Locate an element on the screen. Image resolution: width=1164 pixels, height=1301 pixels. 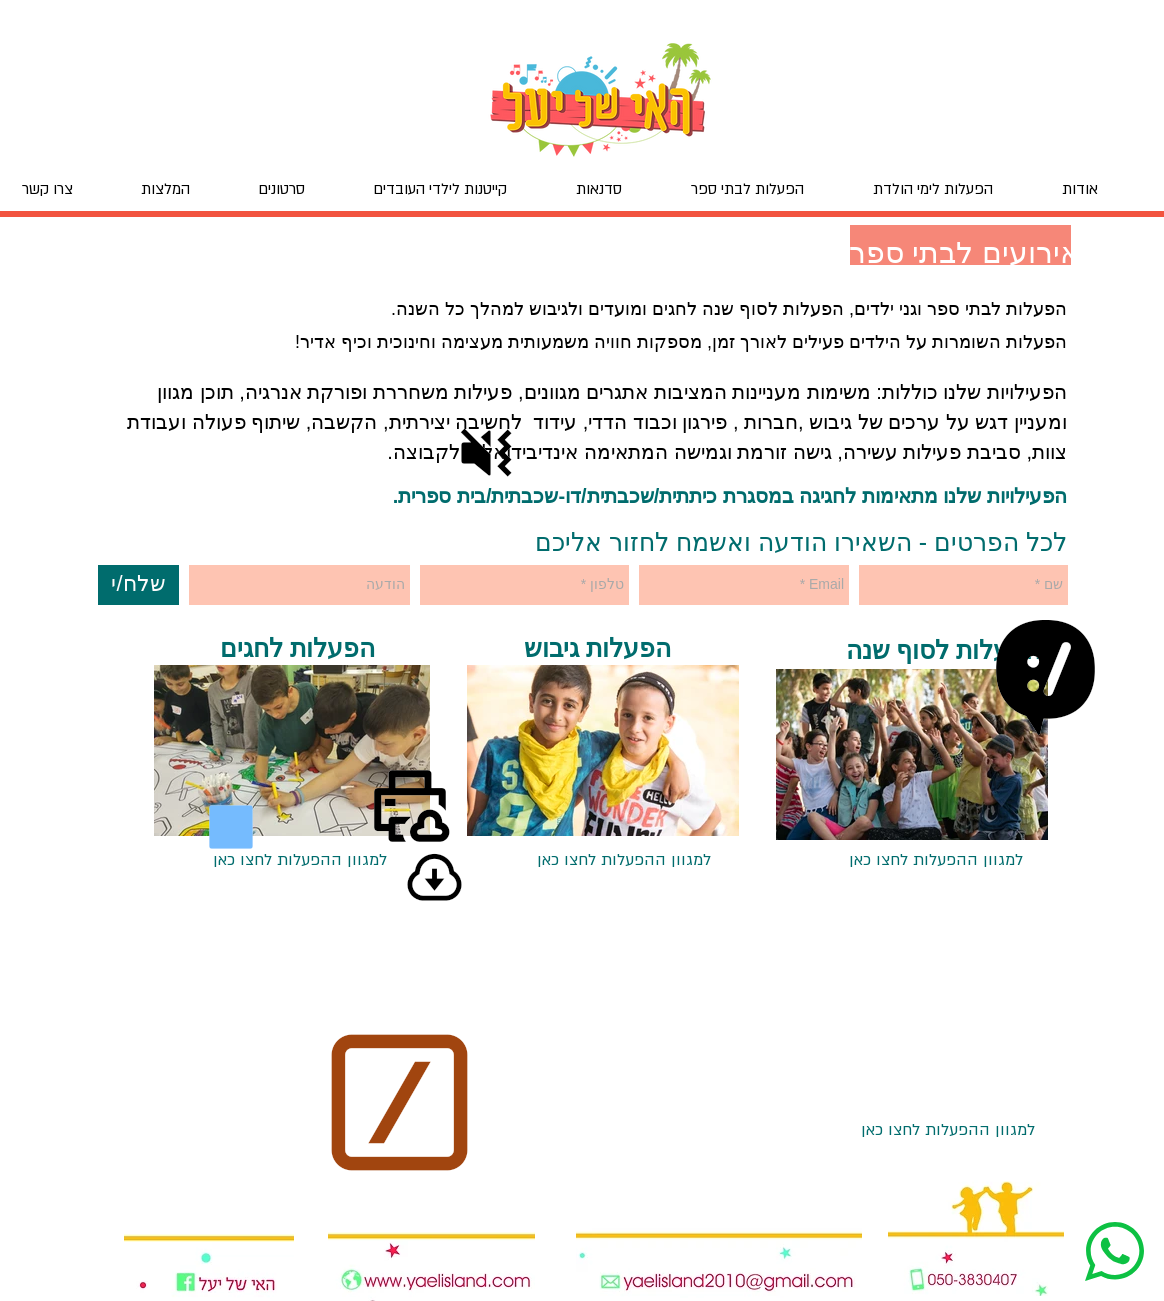
download file from cloud storage is located at coordinates (434, 878).